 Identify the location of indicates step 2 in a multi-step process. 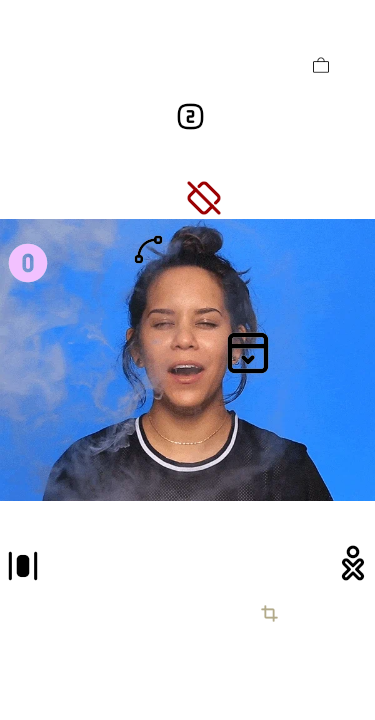
(190, 116).